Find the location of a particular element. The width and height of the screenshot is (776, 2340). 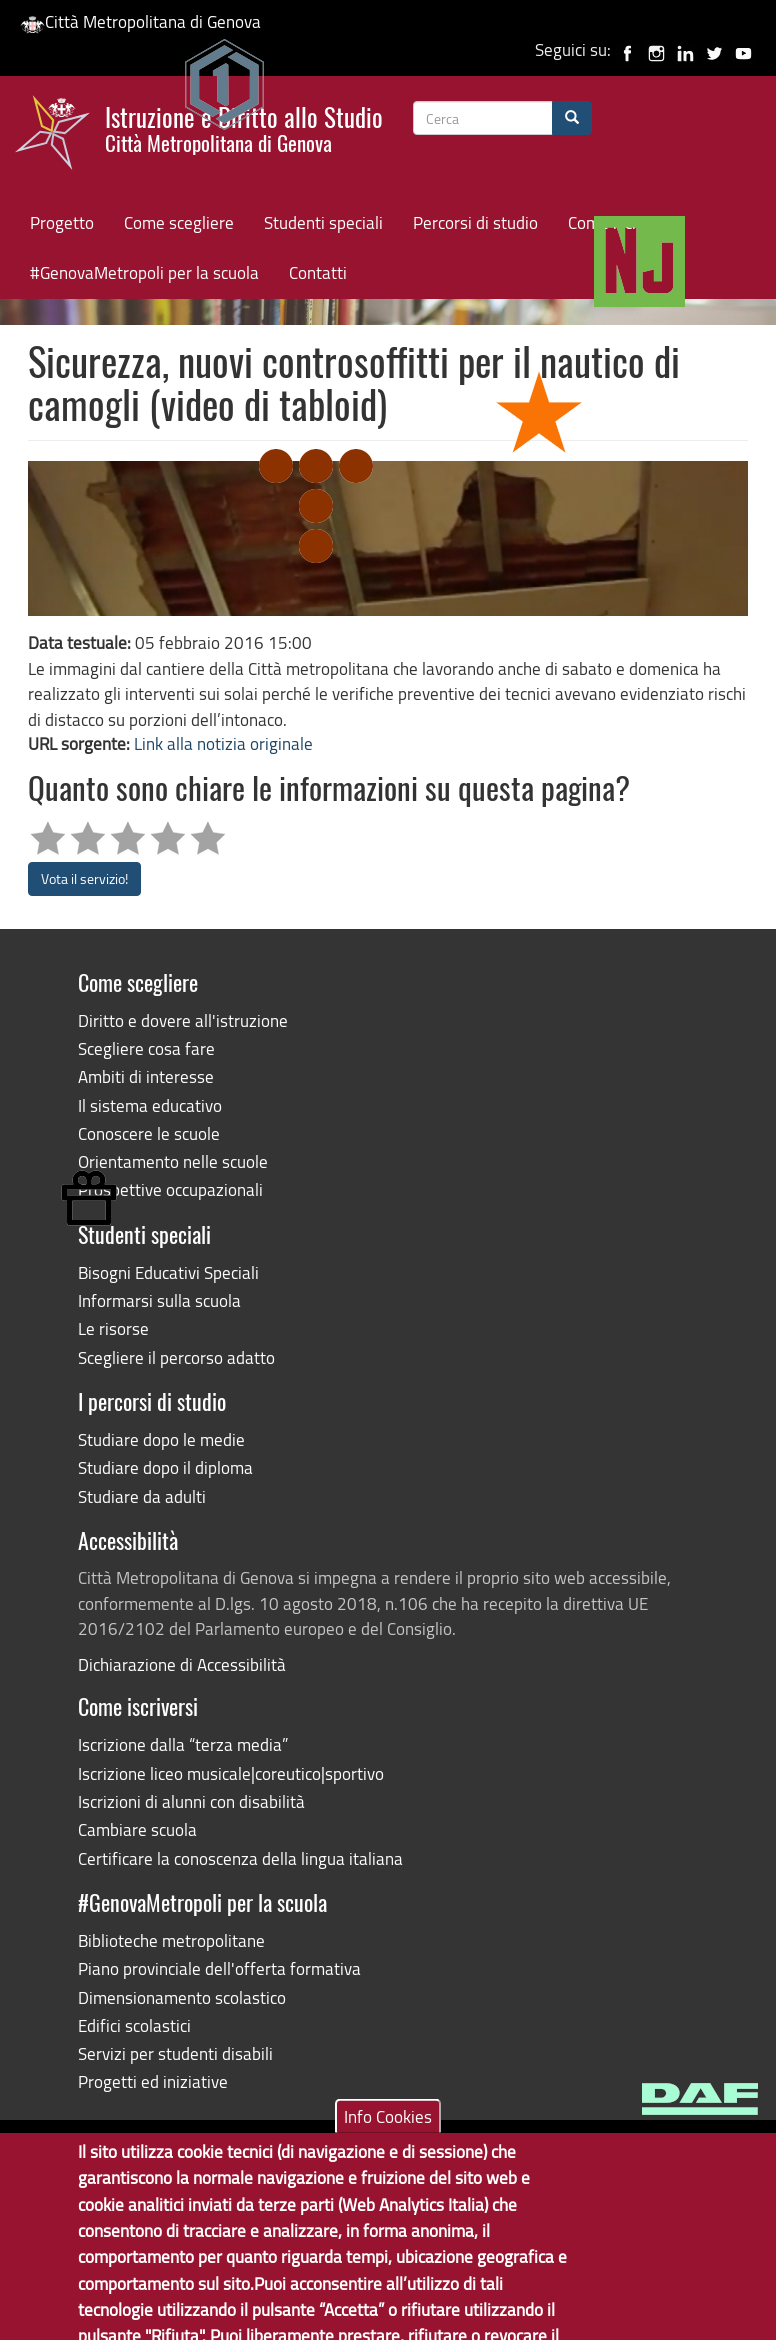

view available rewards or gifts is located at coordinates (89, 1198).